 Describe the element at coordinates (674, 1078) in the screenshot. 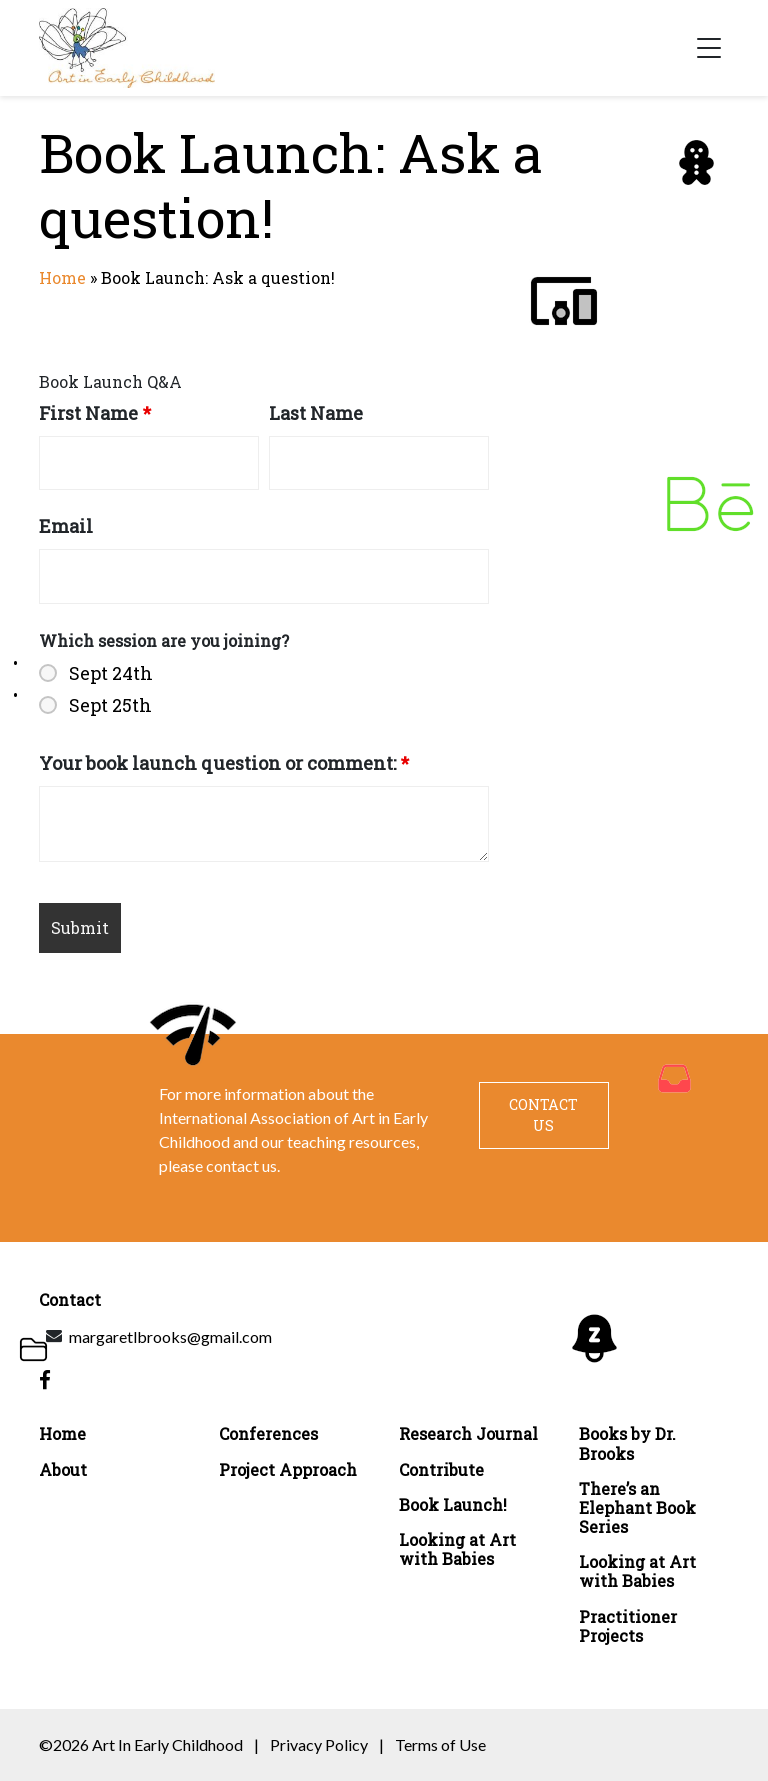

I see `view your inbox messages` at that location.